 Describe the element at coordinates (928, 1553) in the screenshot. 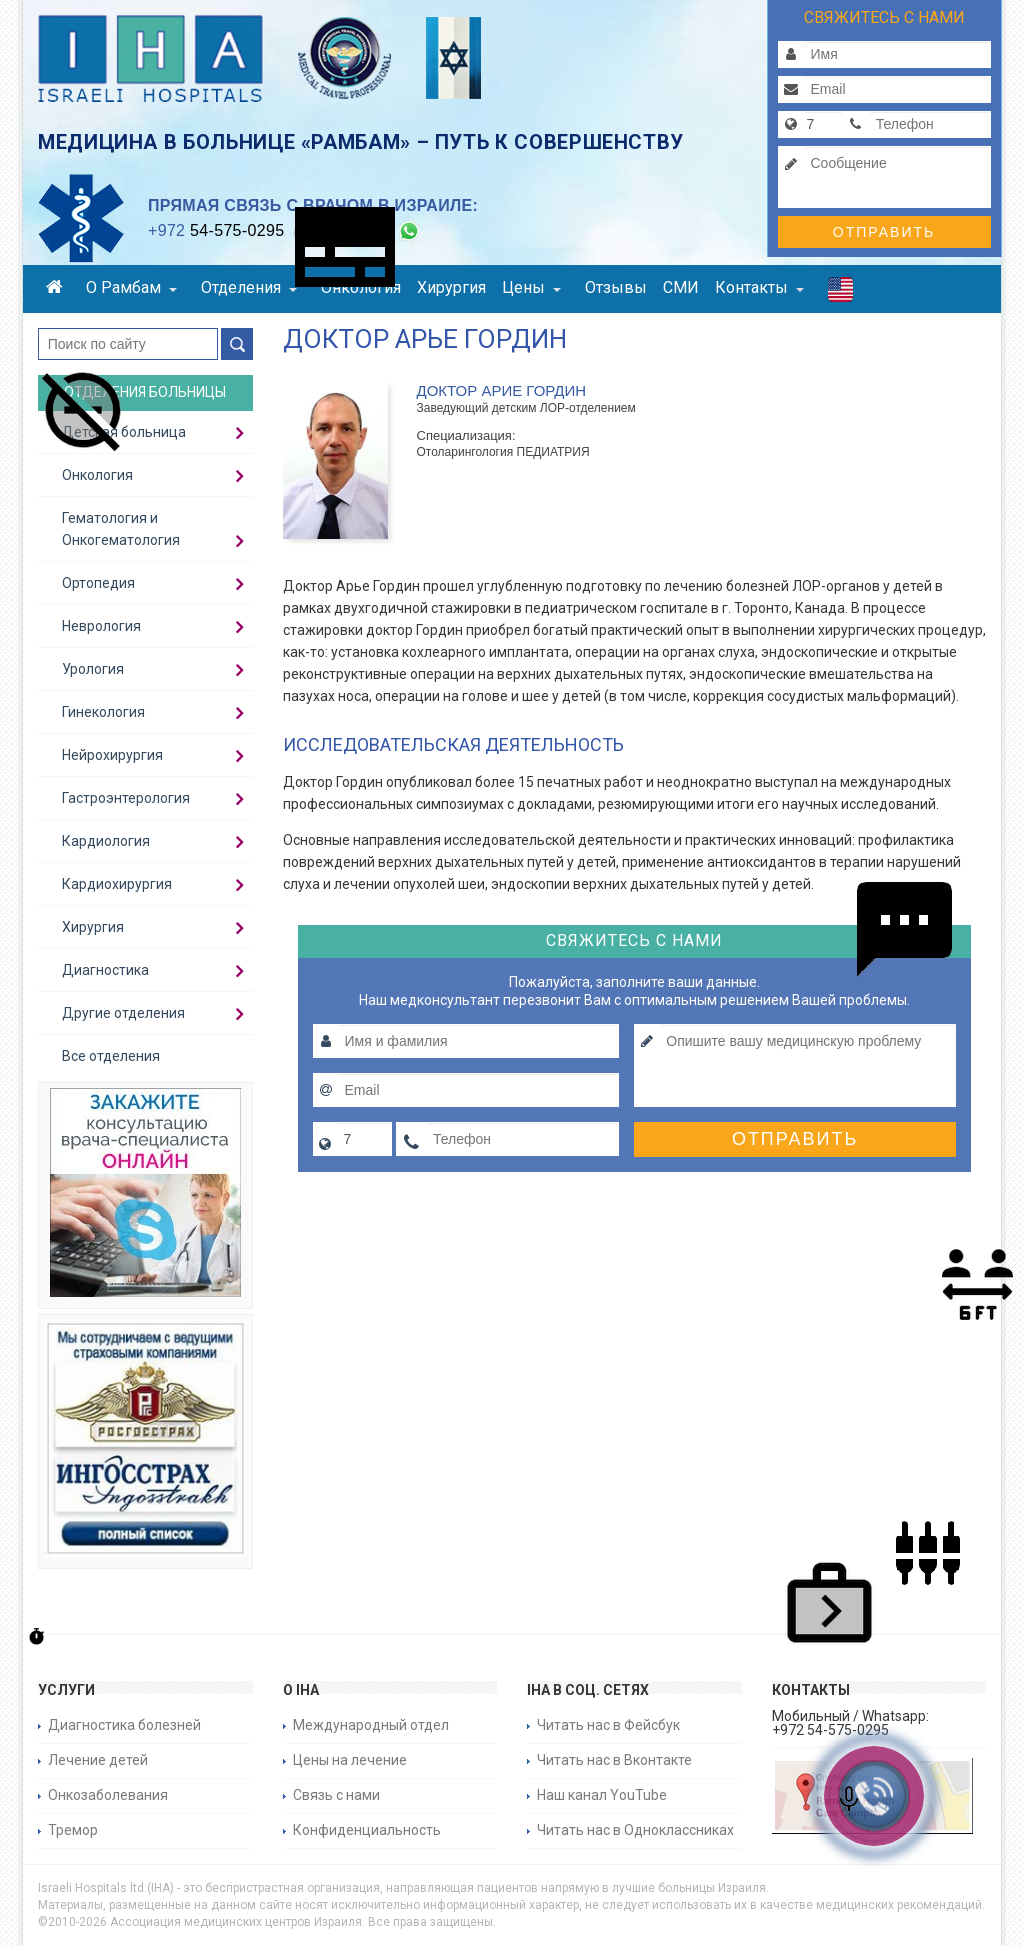

I see `configure audio/video input settings` at that location.